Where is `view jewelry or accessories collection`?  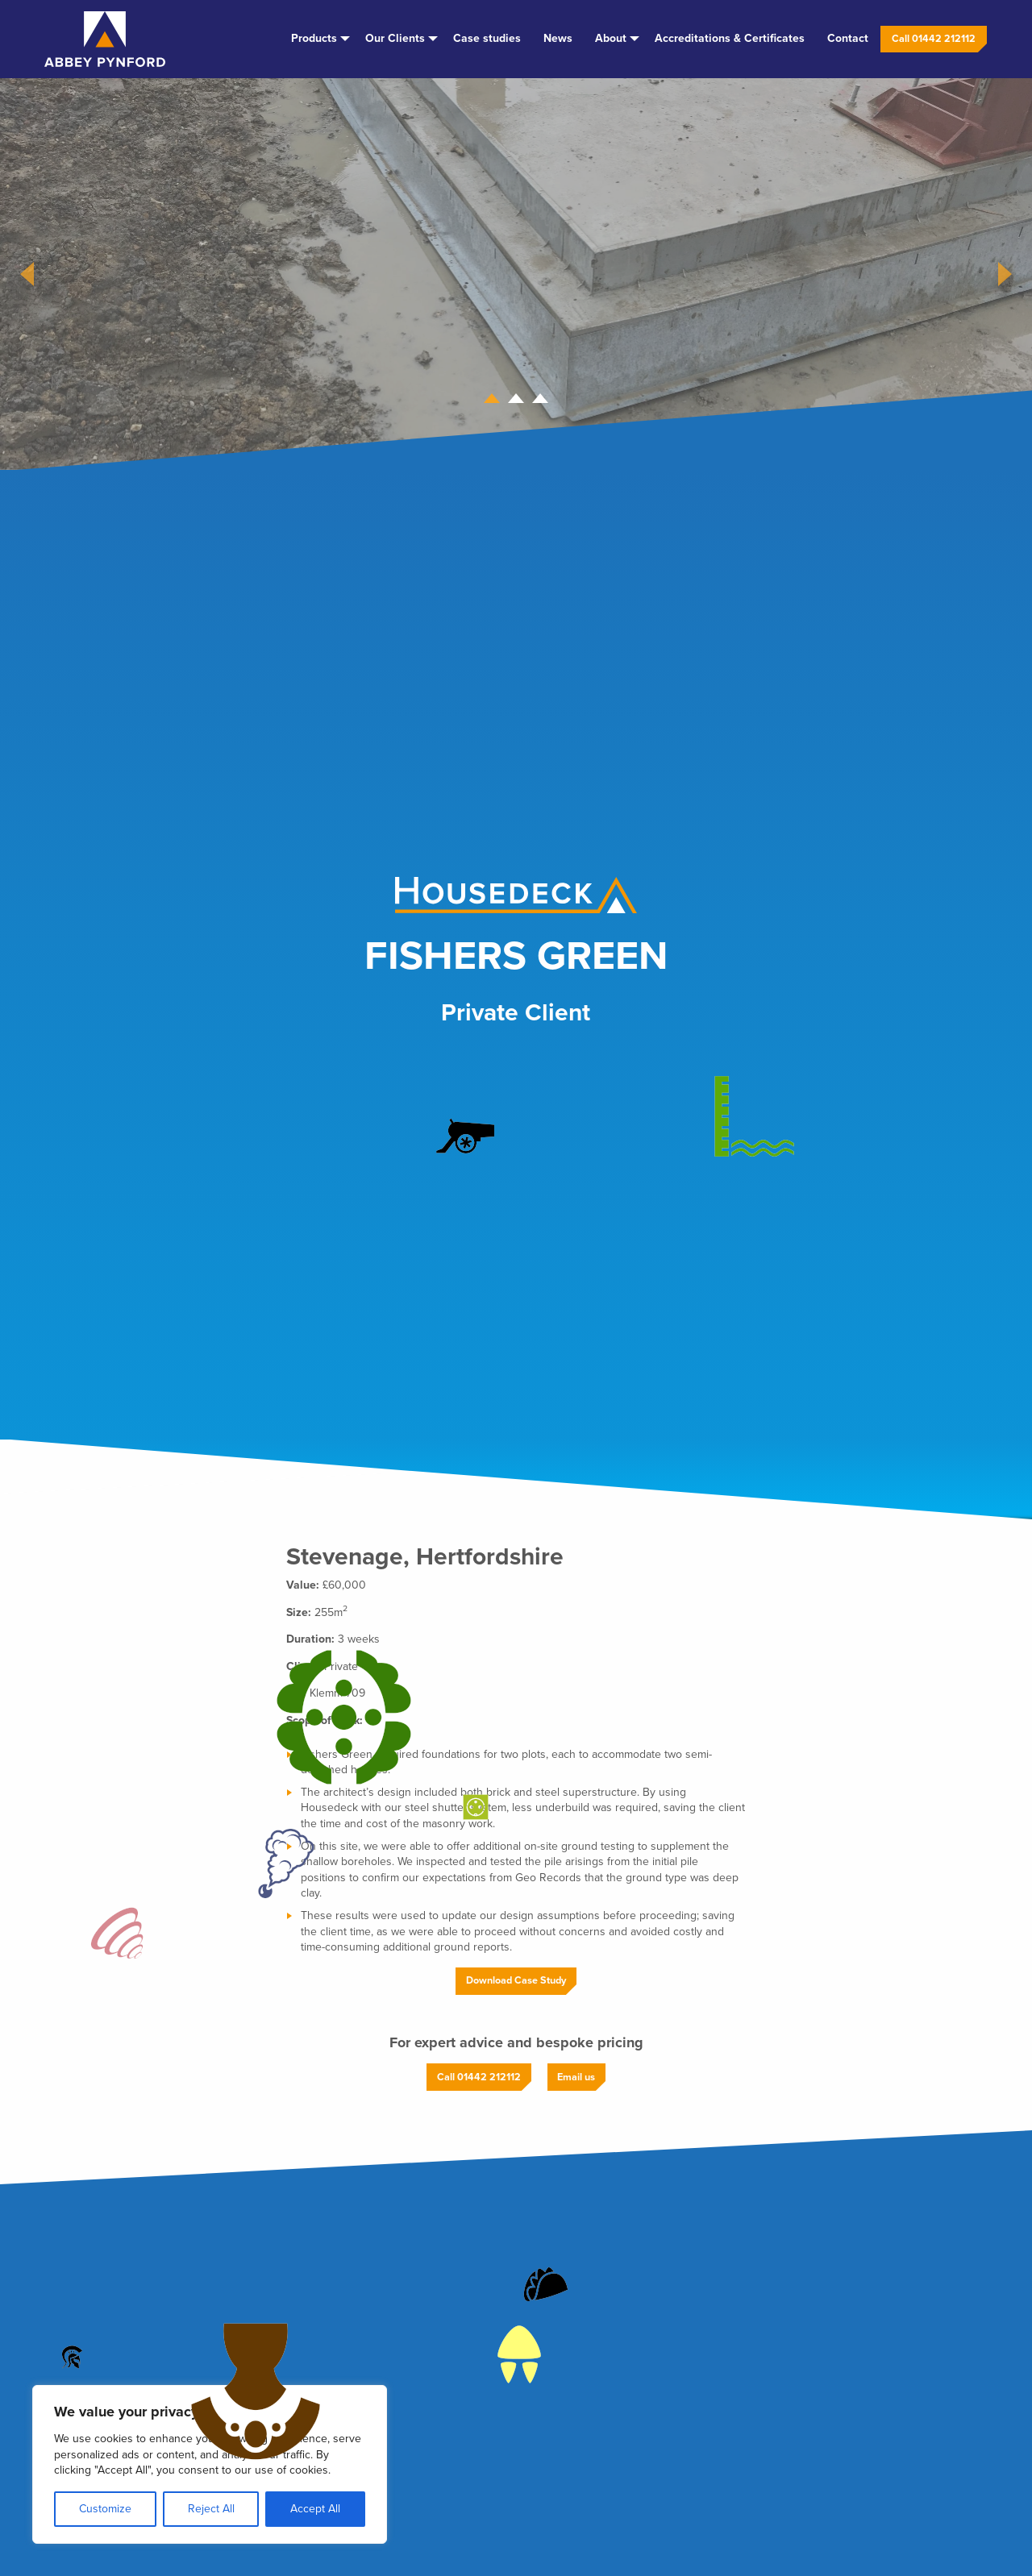 view jewelry or accessories collection is located at coordinates (256, 2391).